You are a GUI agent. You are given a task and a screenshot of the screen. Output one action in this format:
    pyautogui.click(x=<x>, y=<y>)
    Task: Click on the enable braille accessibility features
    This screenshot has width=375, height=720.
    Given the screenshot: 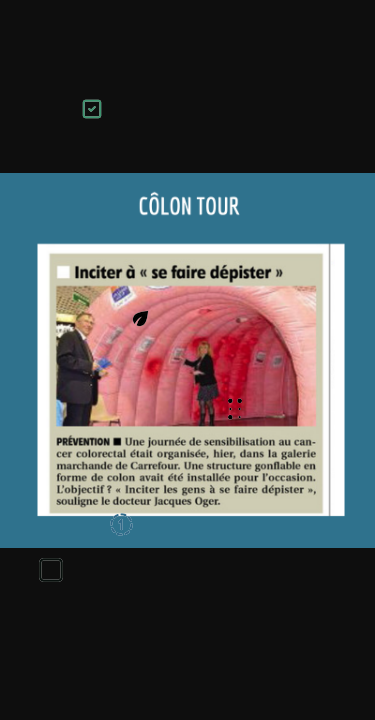 What is the action you would take?
    pyautogui.click(x=235, y=409)
    